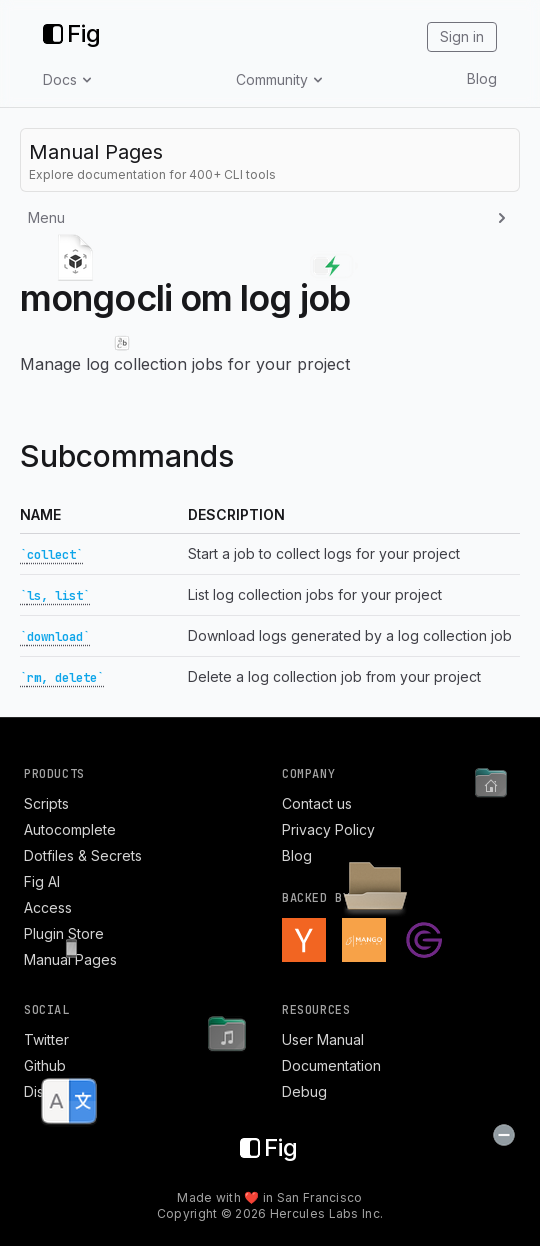  I want to click on battery at 40% and currently charging, so click(334, 266).